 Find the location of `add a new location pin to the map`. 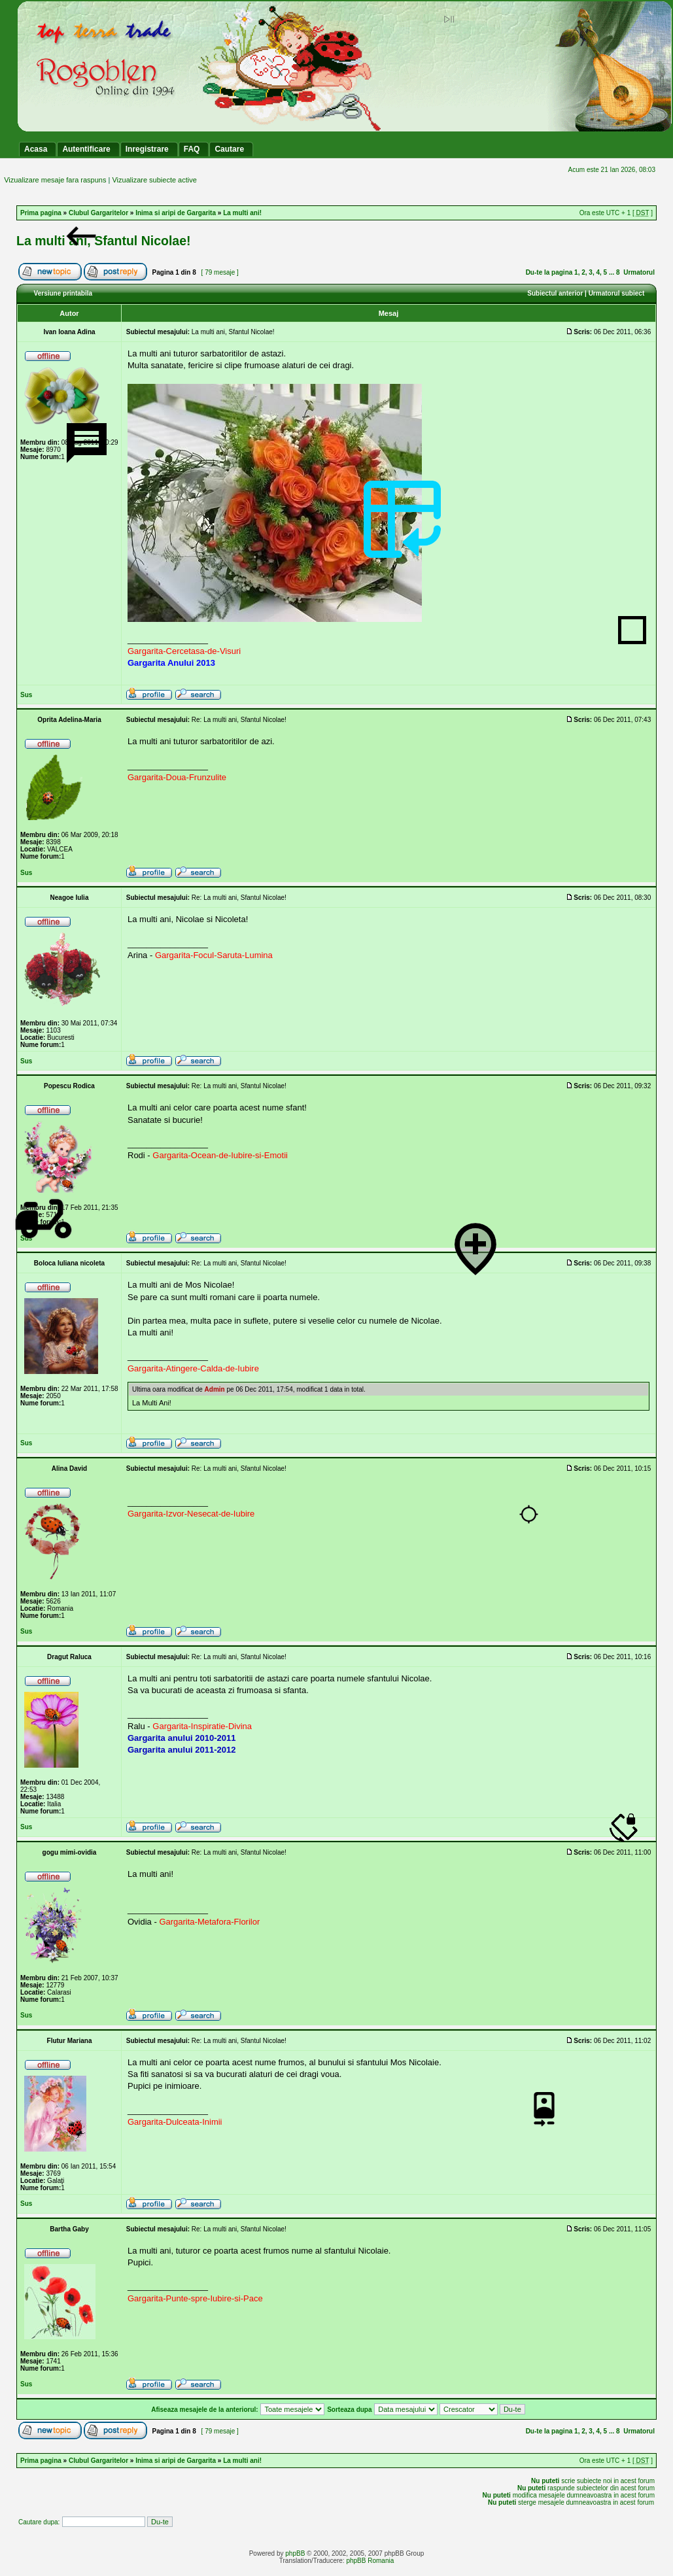

add a new location pin to the map is located at coordinates (475, 1249).